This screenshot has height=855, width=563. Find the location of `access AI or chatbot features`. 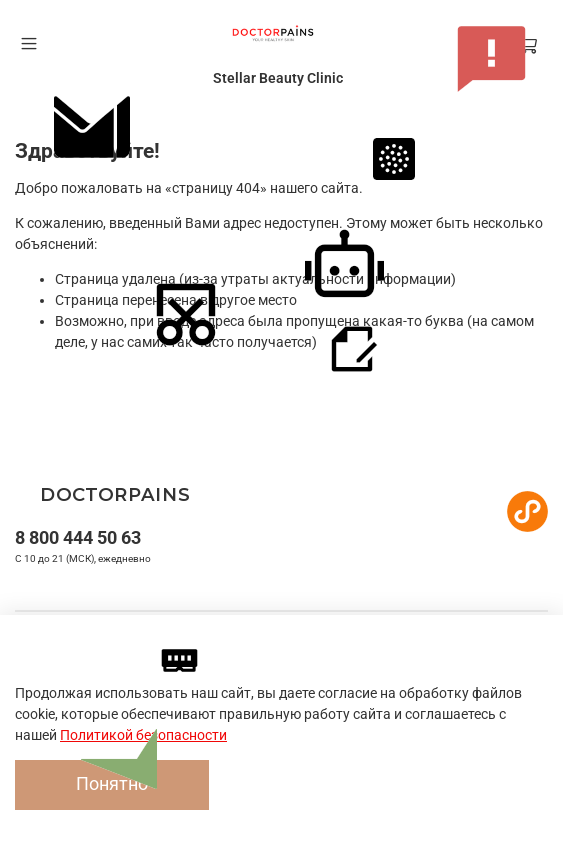

access AI or chatbot features is located at coordinates (344, 267).